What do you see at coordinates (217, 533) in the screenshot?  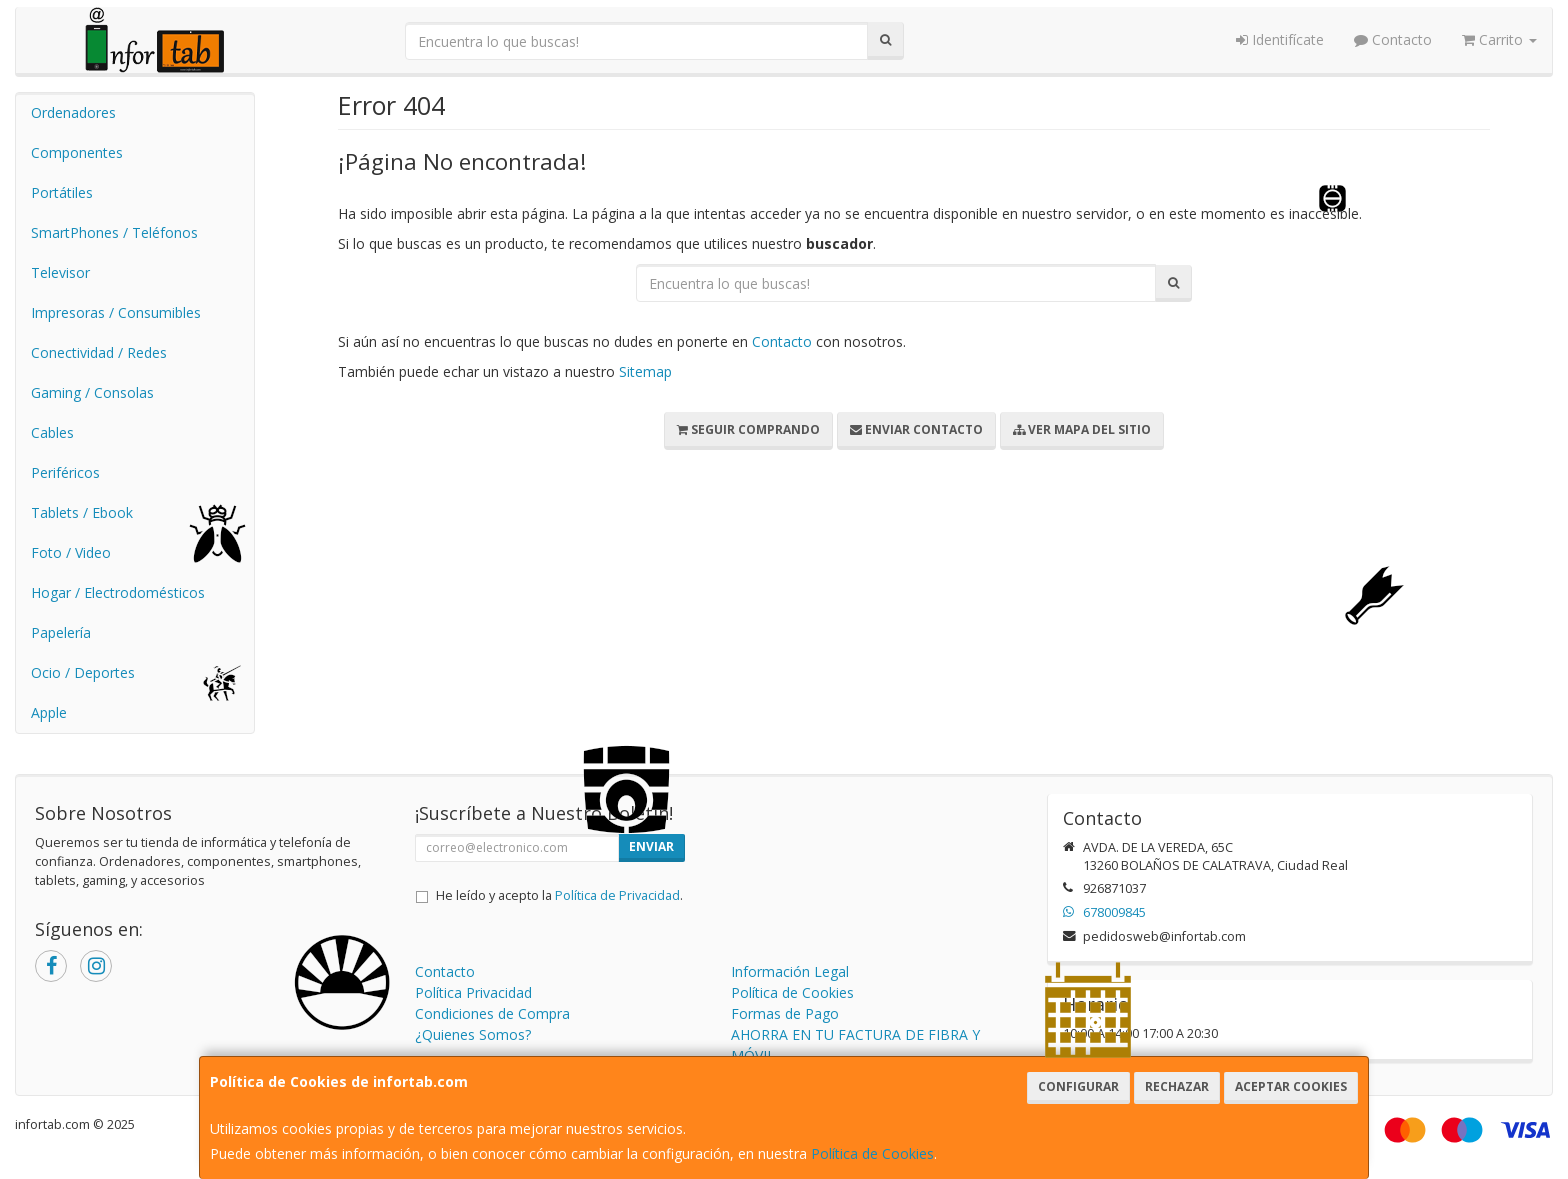 I see `indicates a bug or pest-related feature in a game` at bounding box center [217, 533].